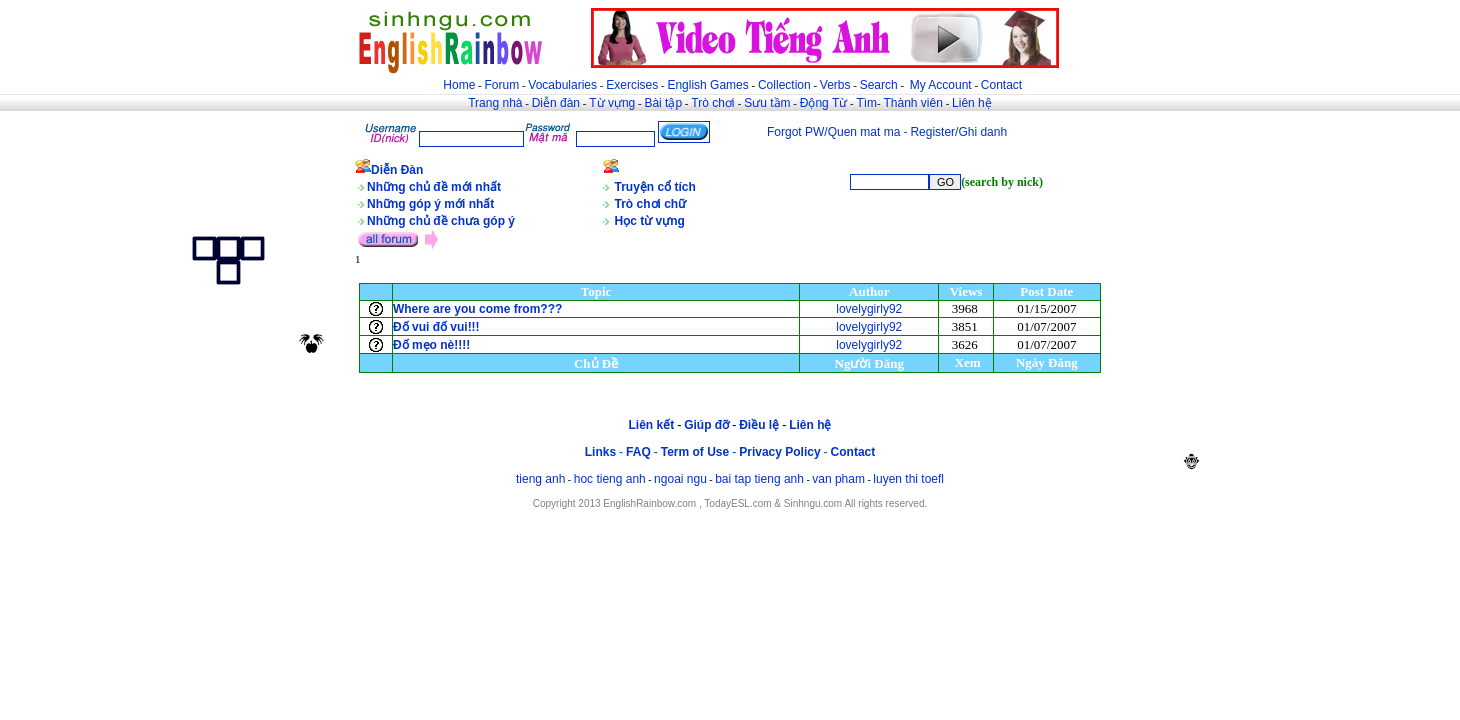  I want to click on place a t-shaped tetris block, so click(228, 260).